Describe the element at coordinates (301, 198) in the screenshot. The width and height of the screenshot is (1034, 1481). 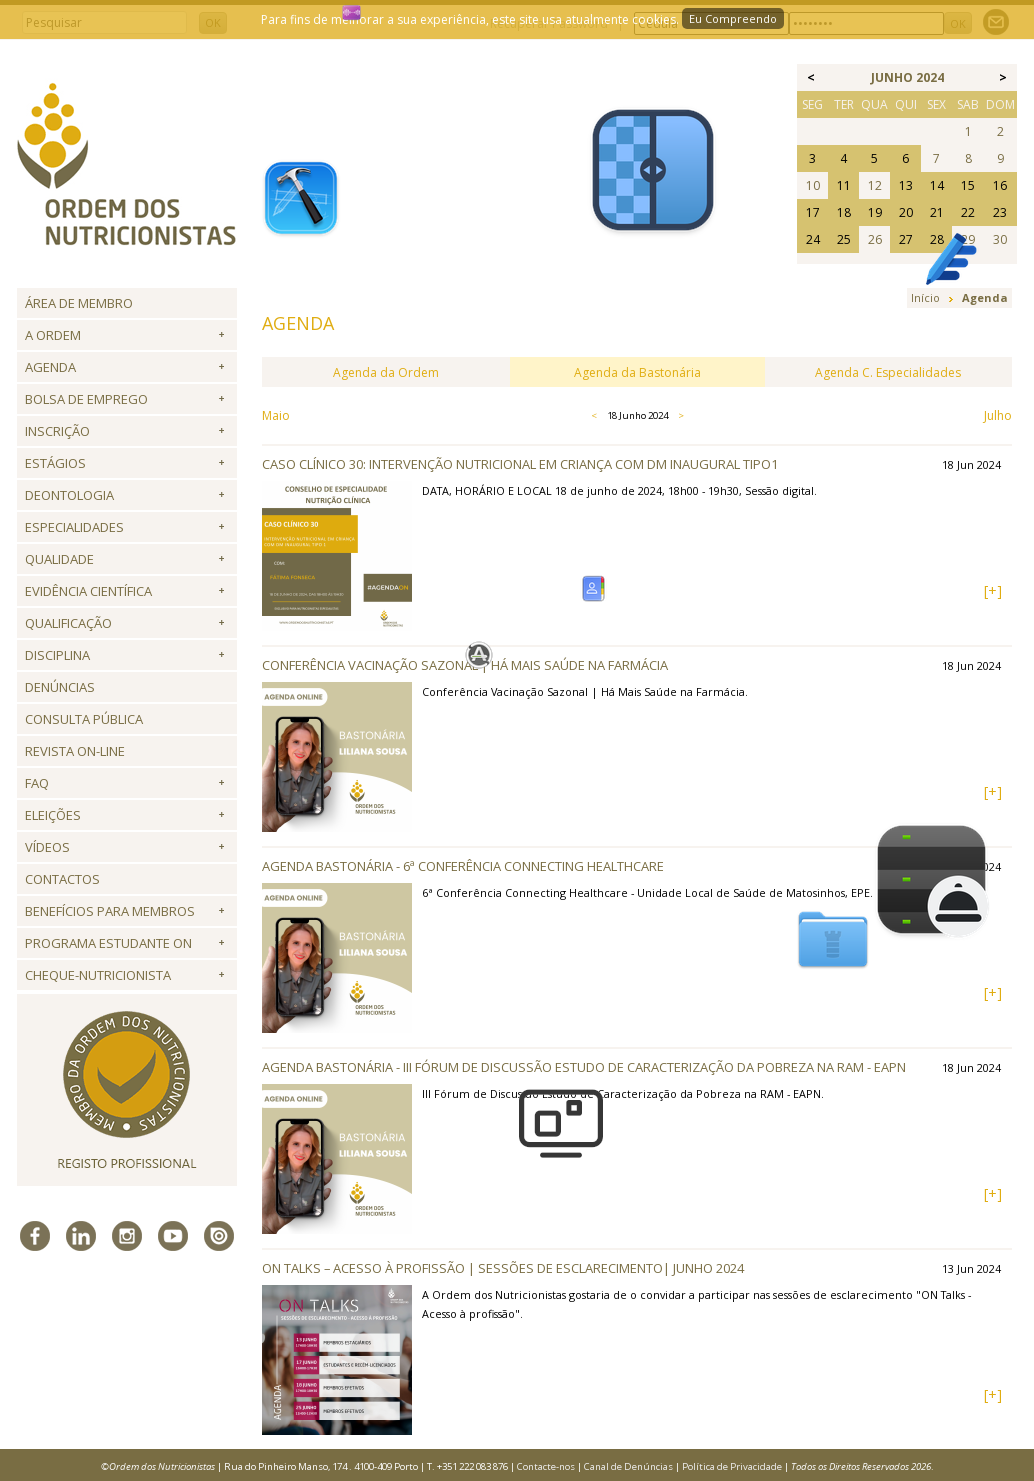
I see `open jockey media player app` at that location.